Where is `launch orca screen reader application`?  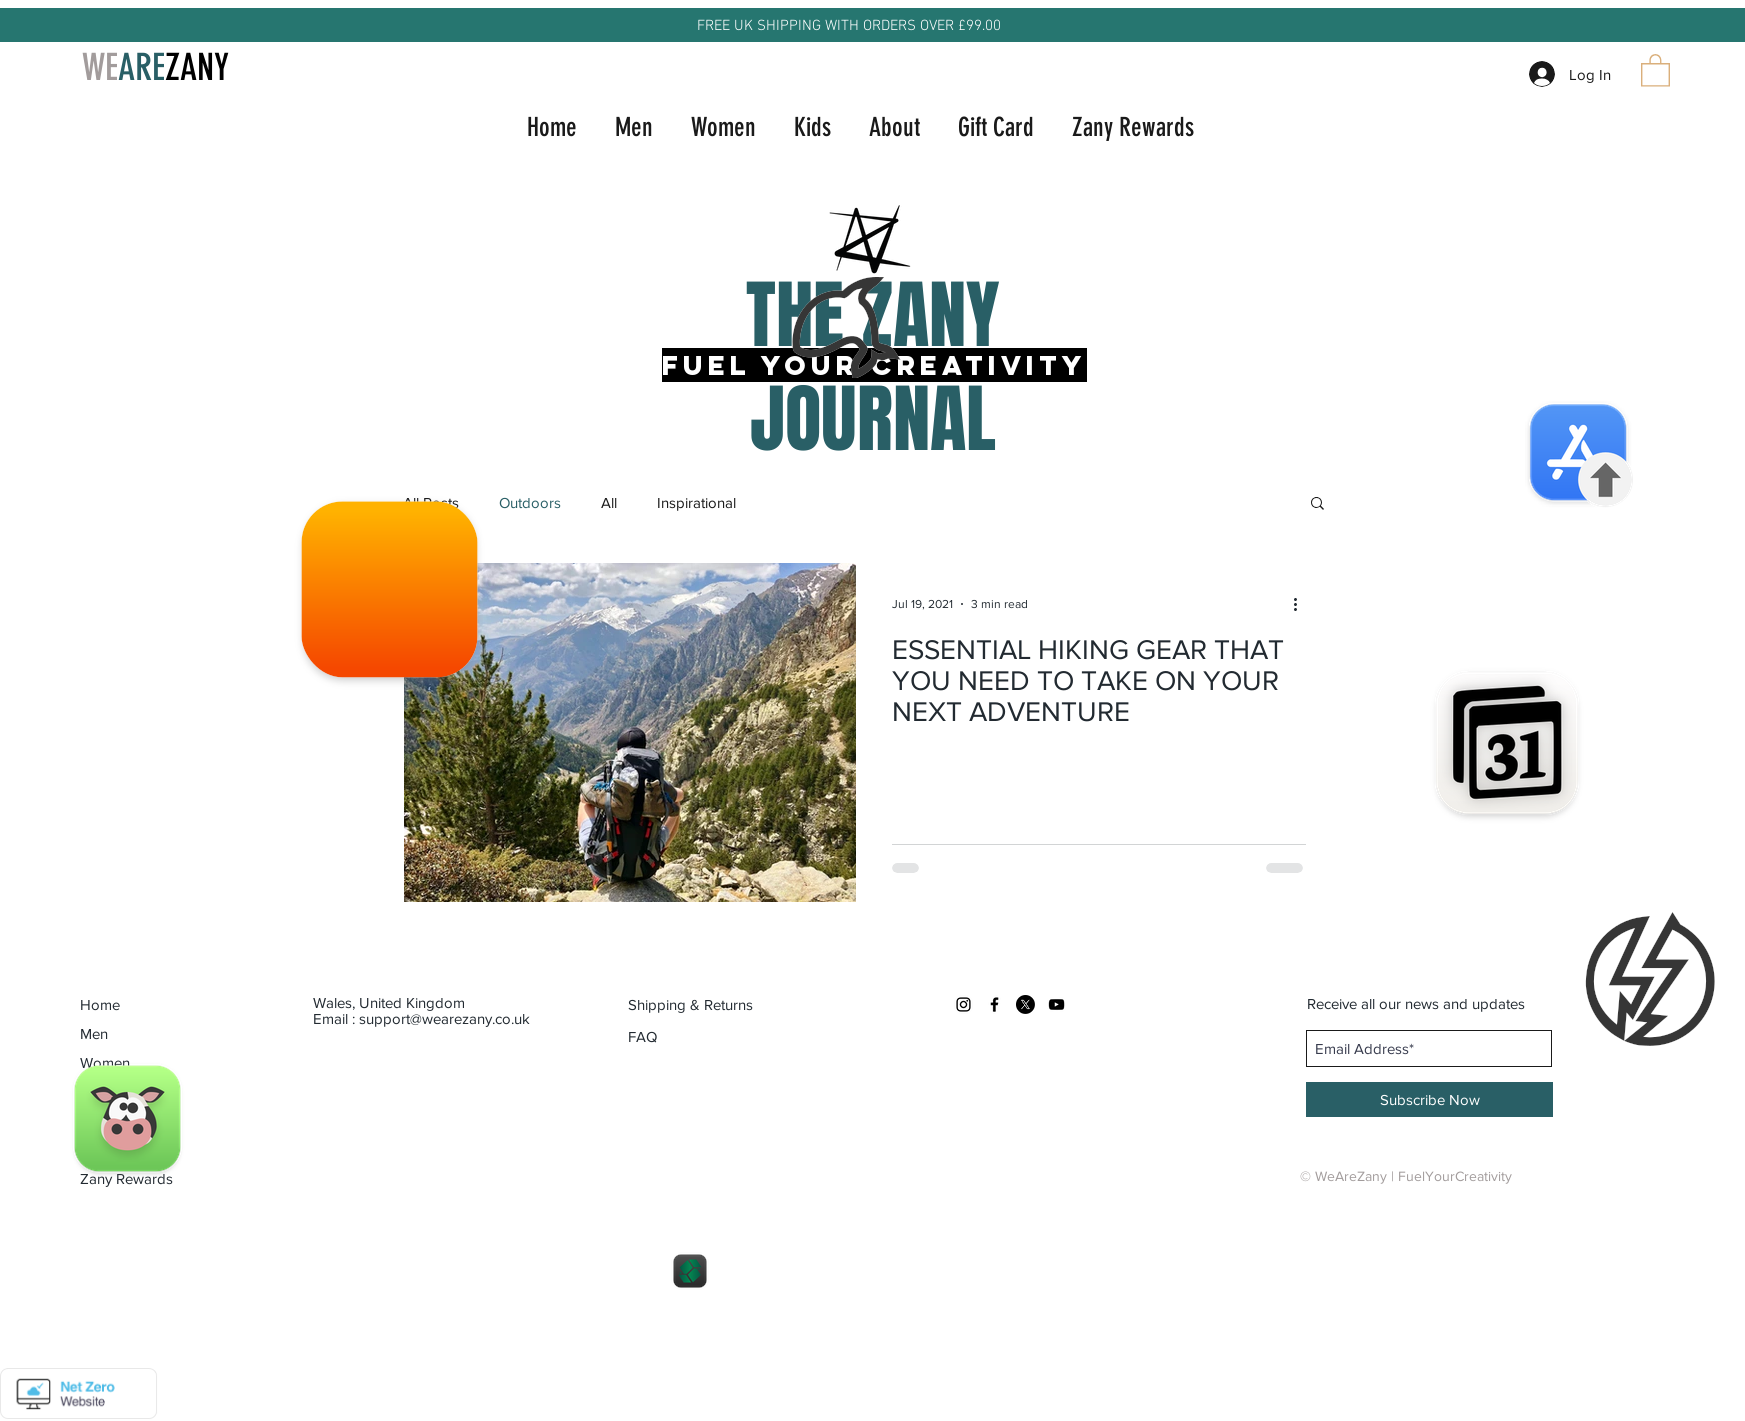
launch orca screen reader application is located at coordinates (844, 327).